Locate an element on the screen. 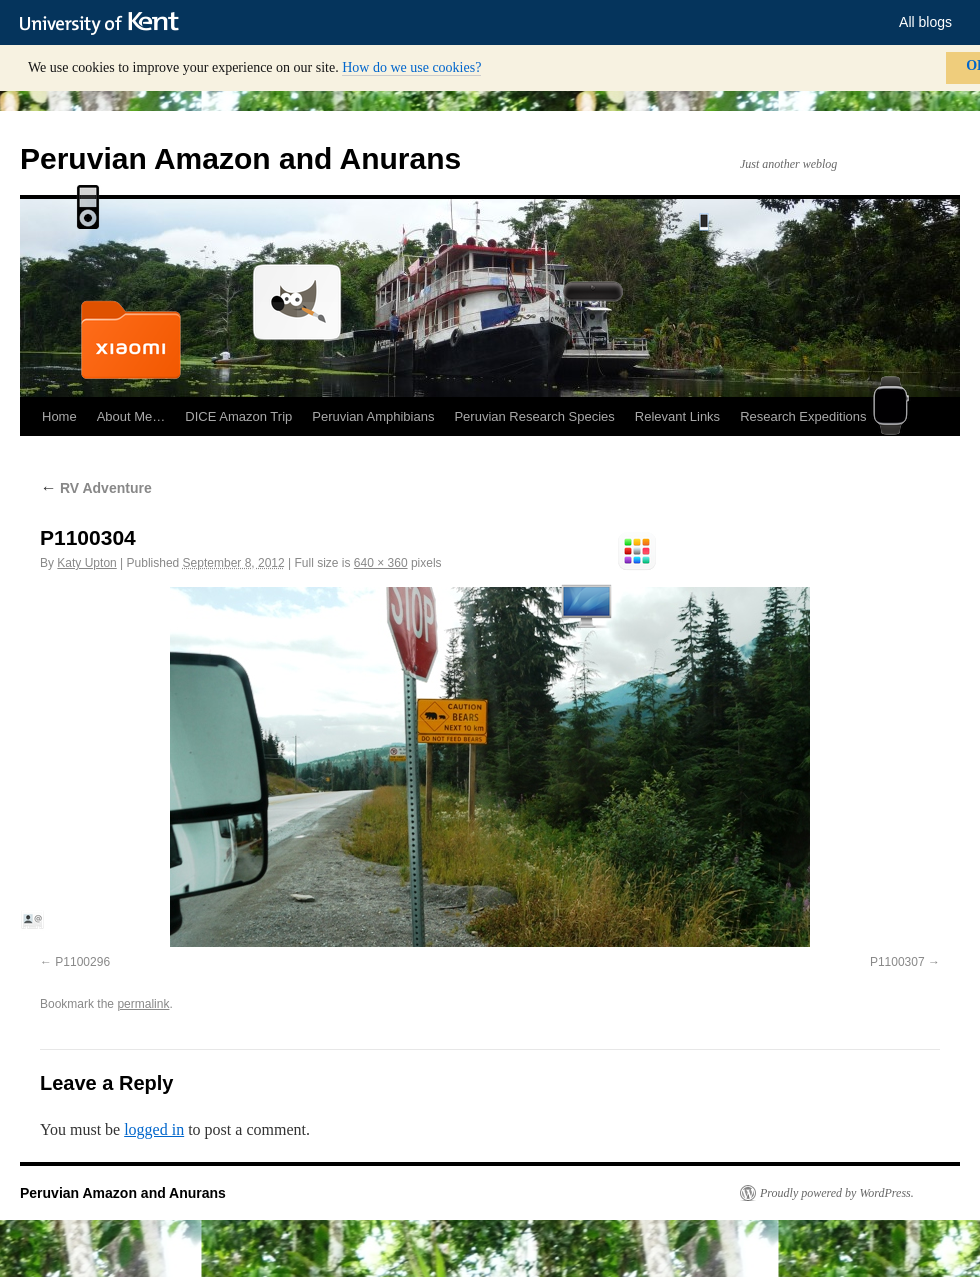 Image resolution: width=980 pixels, height=1277 pixels. view contact card or vCard file is located at coordinates (32, 919).